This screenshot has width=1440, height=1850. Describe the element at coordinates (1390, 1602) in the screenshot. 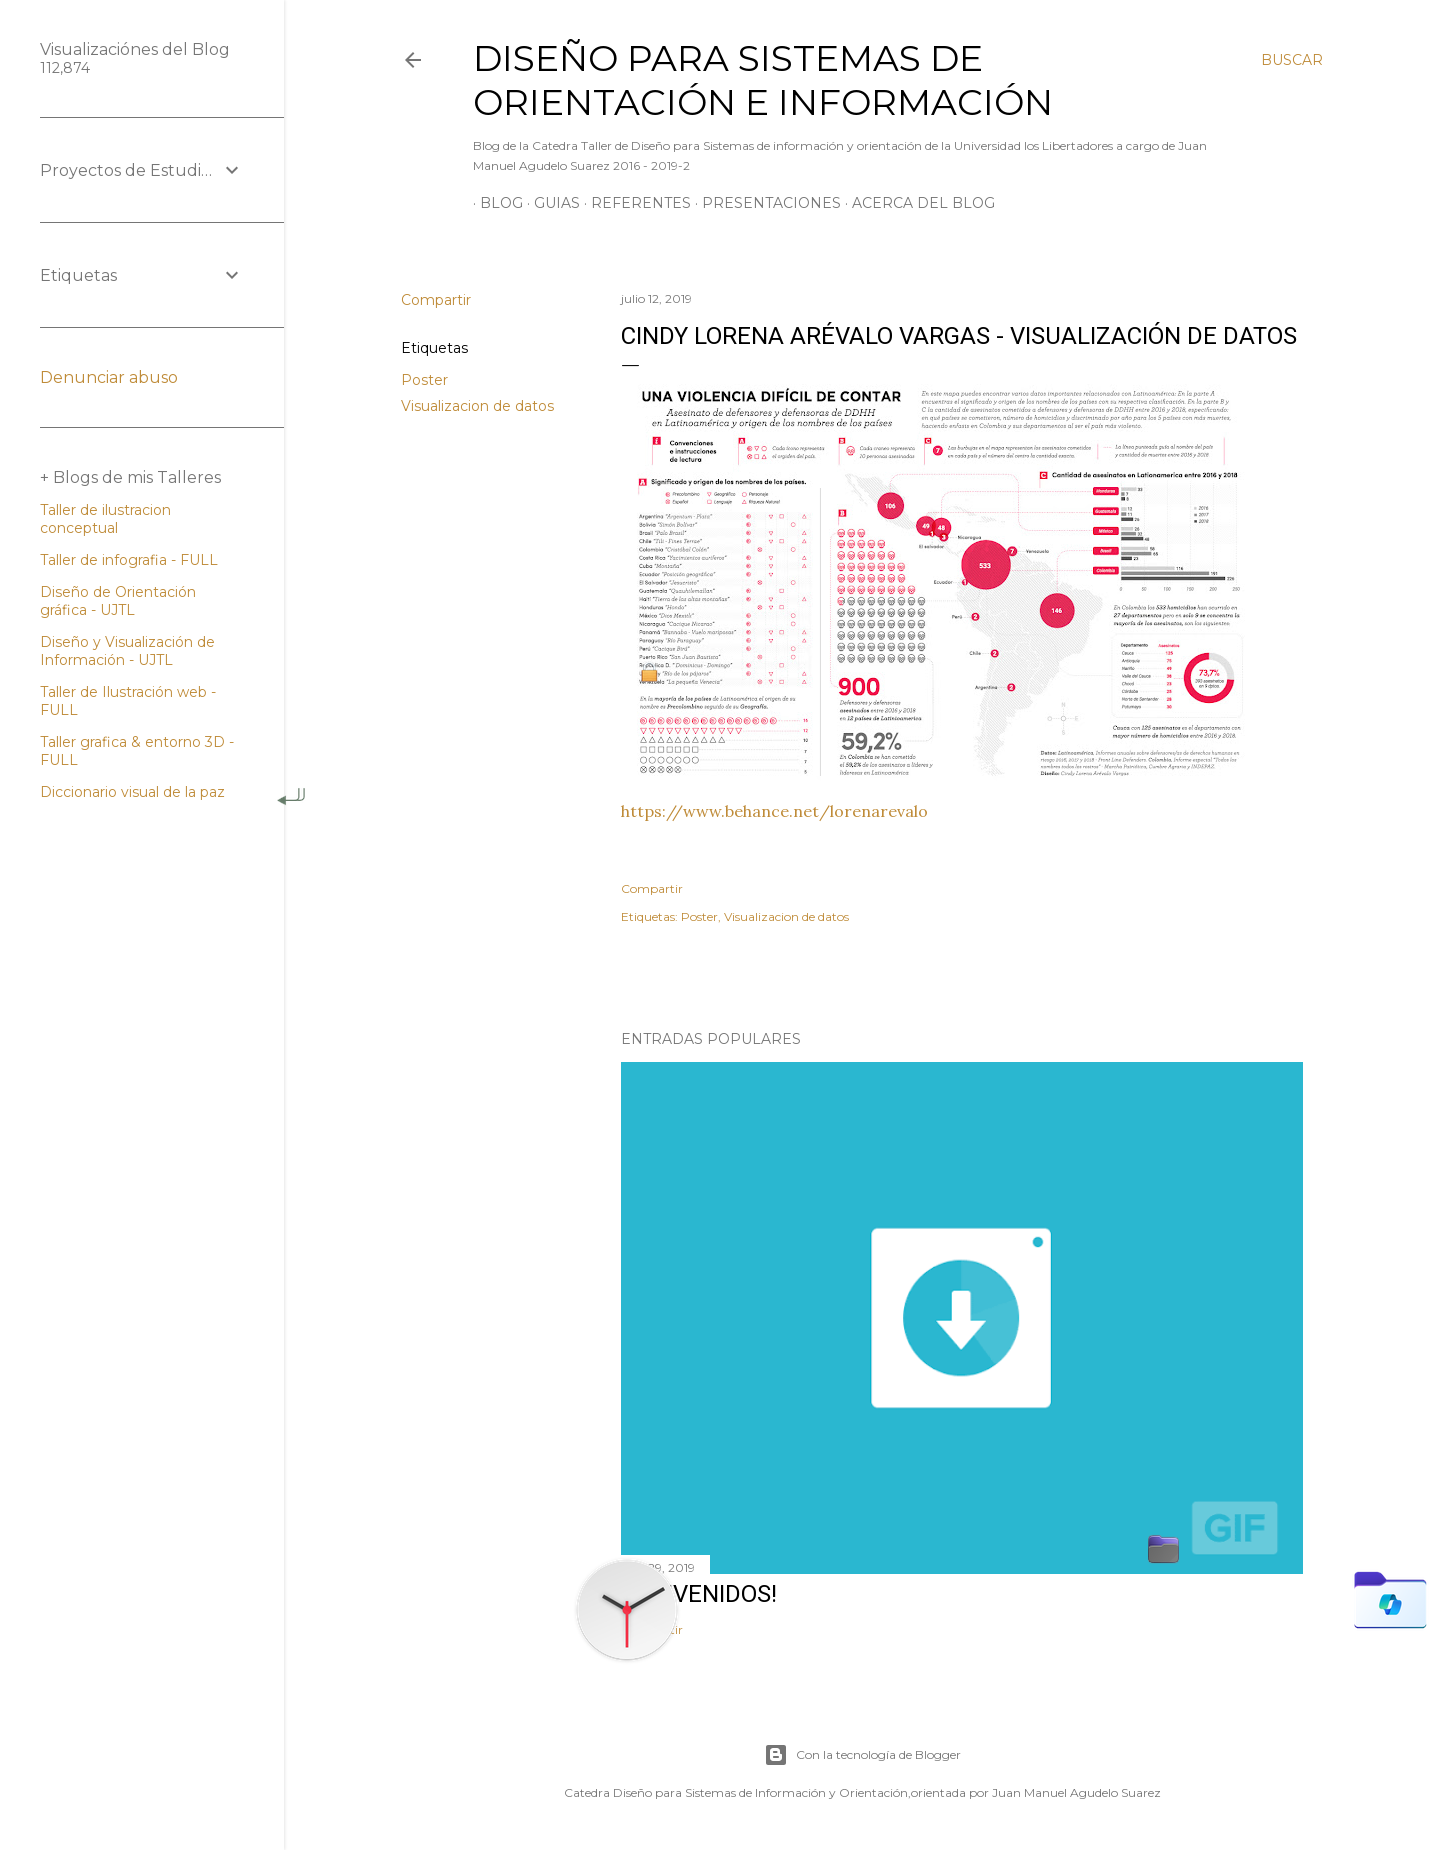

I see `open folder containing Microsoft Copilot files` at that location.